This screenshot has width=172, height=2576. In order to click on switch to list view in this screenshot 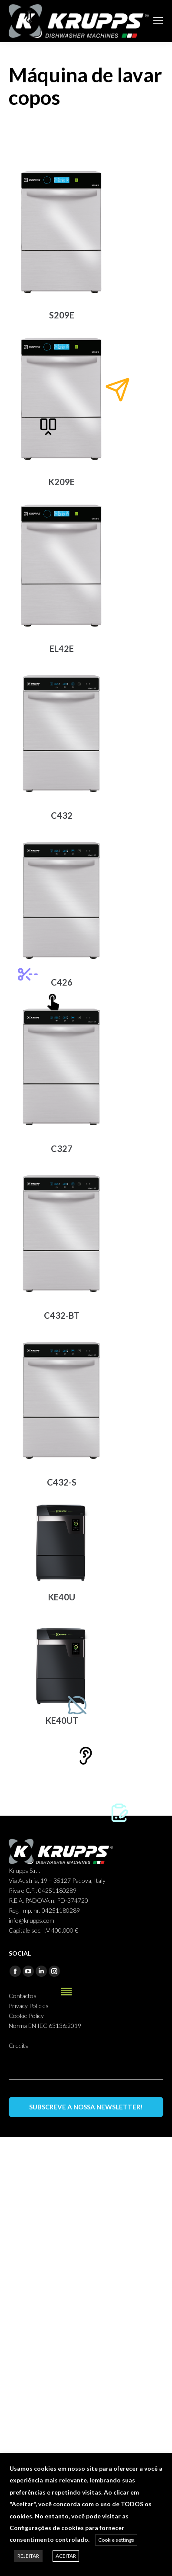, I will do `click(66, 1992)`.